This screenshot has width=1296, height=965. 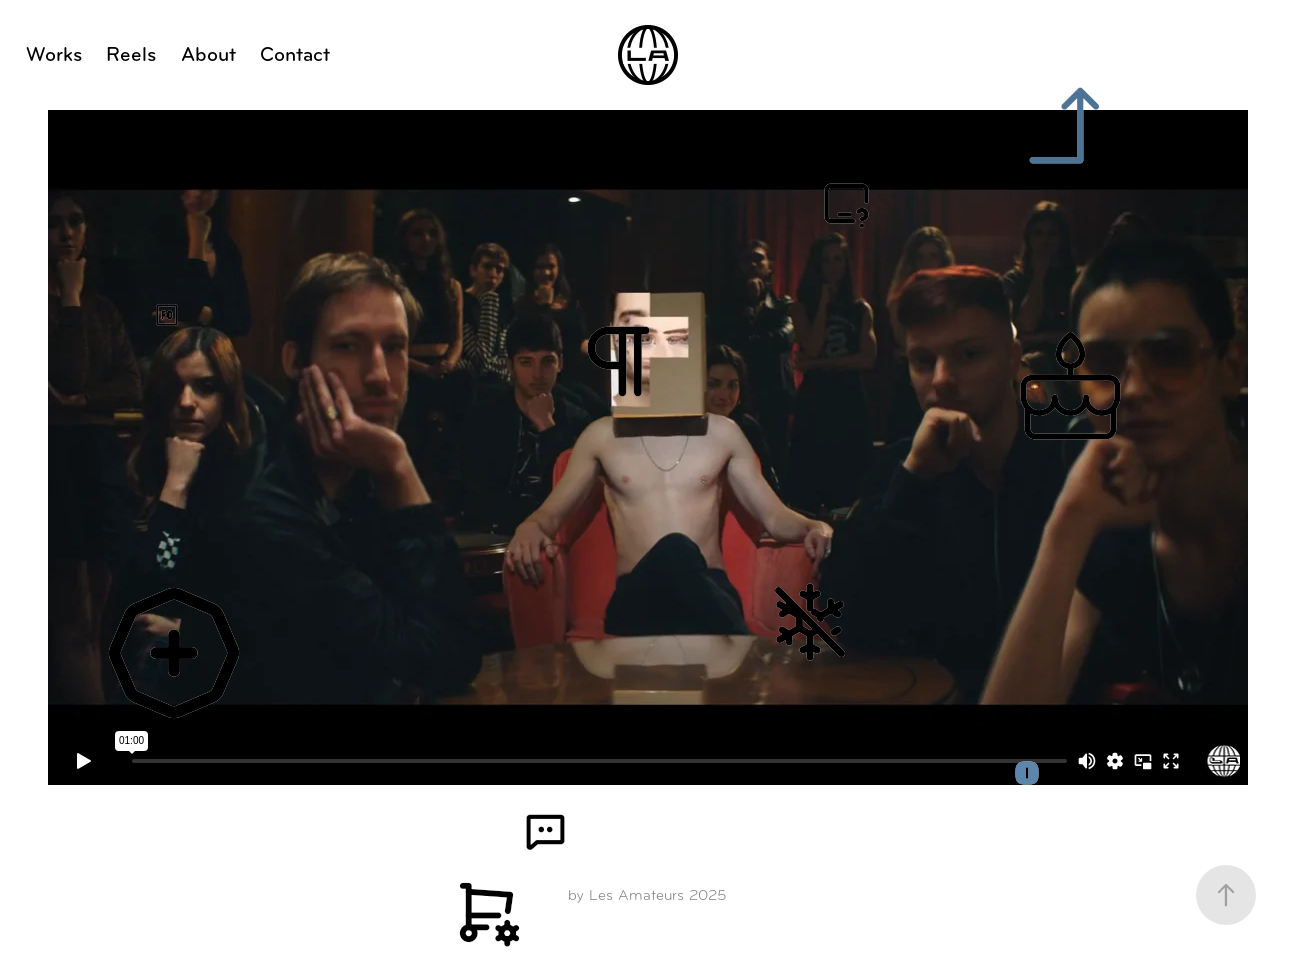 I want to click on f0 function key or keyboard shortcut, so click(x=167, y=315).